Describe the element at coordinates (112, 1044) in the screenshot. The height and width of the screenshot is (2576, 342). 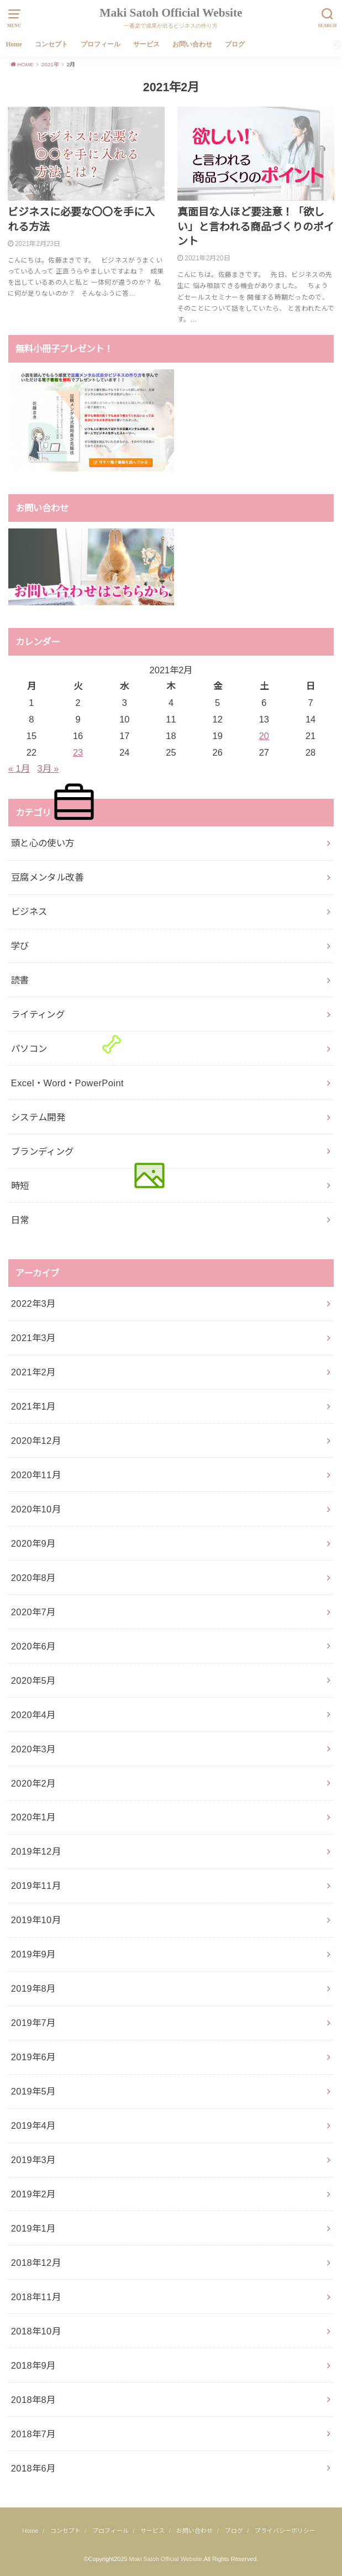
I see `access pet-related features or settings` at that location.